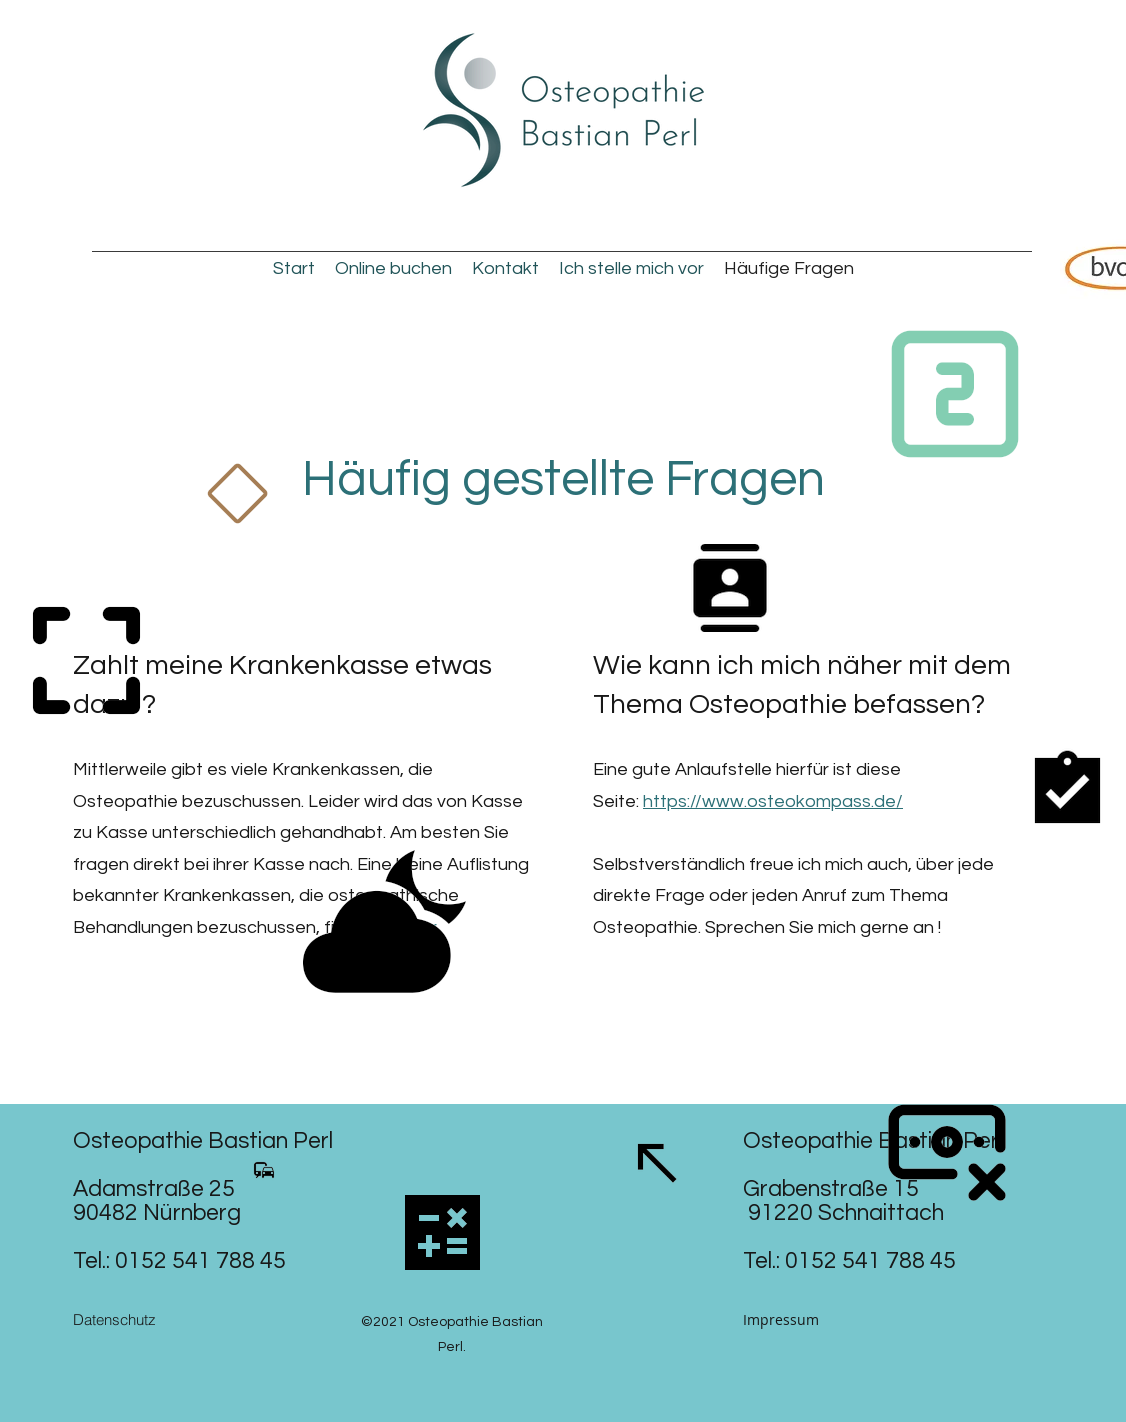 The width and height of the screenshot is (1126, 1422). Describe the element at coordinates (237, 493) in the screenshot. I see `indicates premium or pro feature` at that location.